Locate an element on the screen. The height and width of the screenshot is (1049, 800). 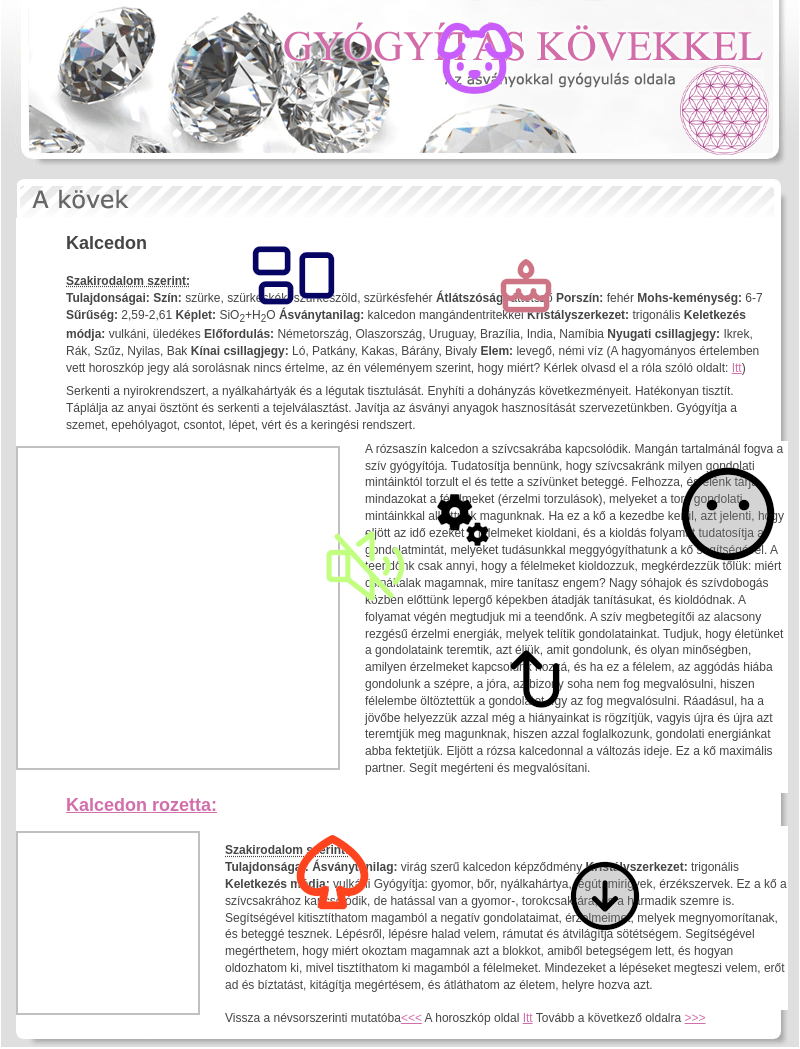
mute audio or sound is located at coordinates (364, 566).